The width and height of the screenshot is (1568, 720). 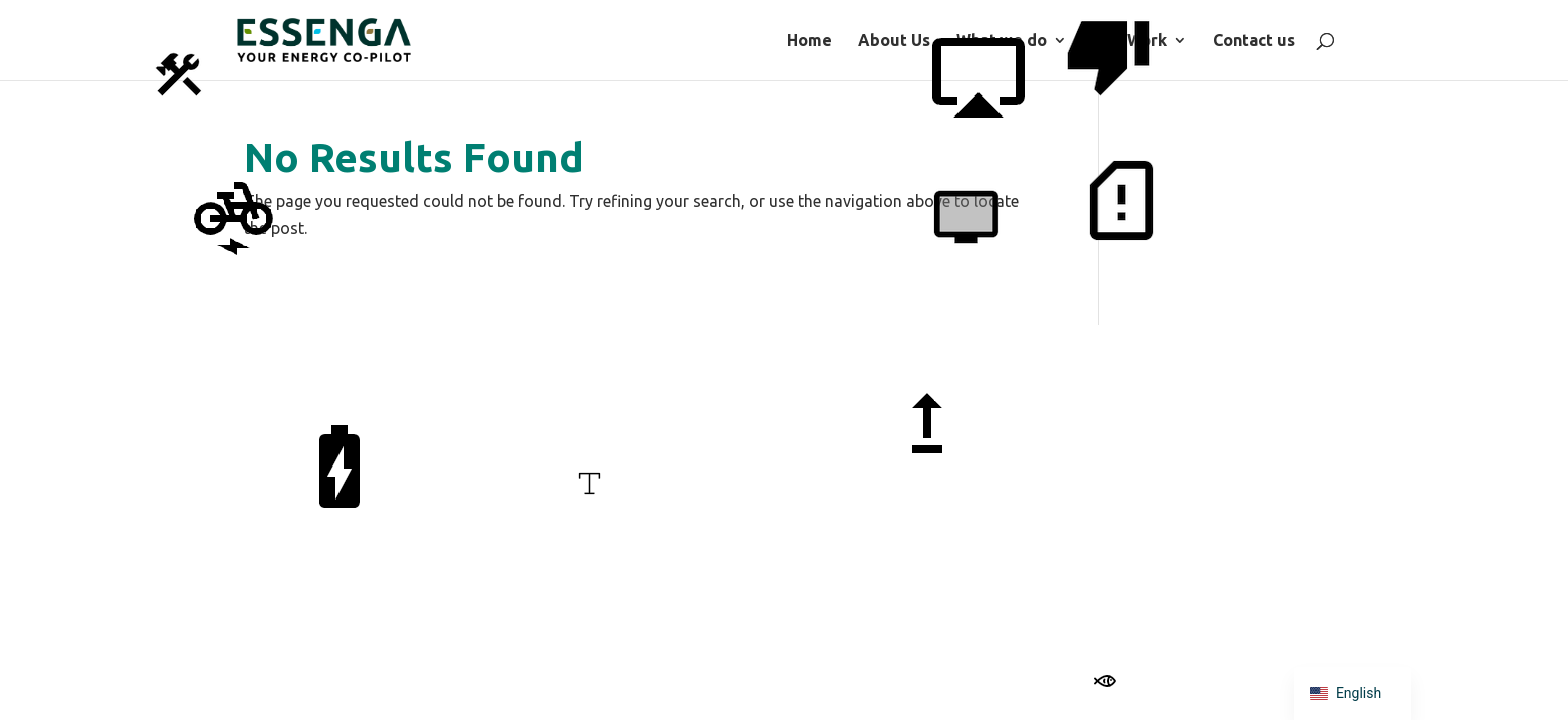 I want to click on sd card storage warning or error, so click(x=1121, y=200).